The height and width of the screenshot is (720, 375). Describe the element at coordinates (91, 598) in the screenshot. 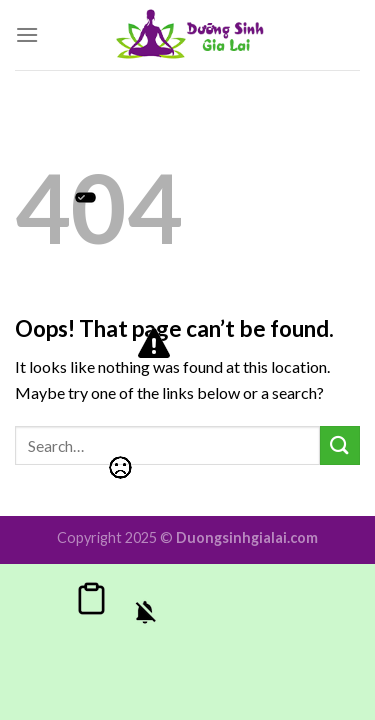

I see `copy content to clipboard` at that location.